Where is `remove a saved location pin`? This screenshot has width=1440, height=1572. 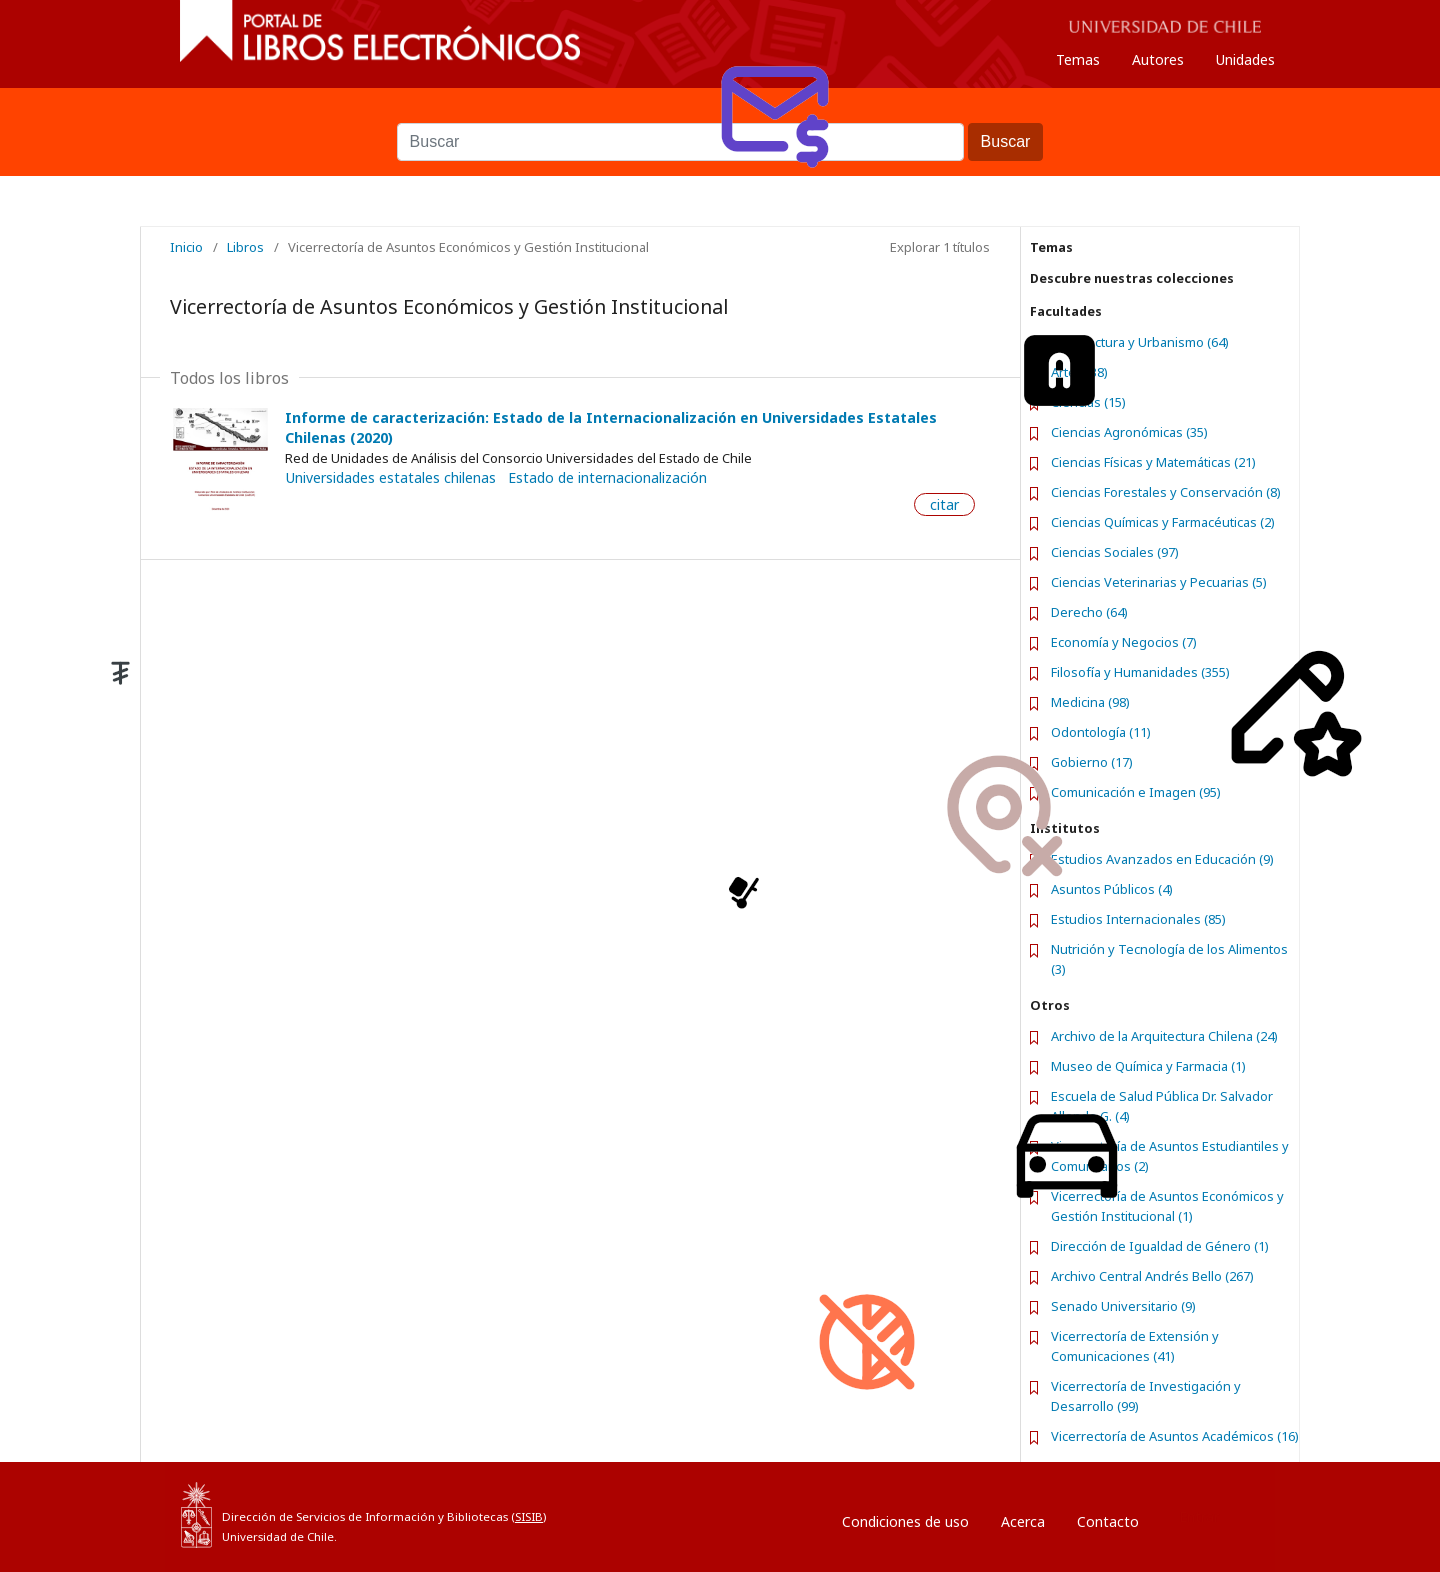
remove a saved location pin is located at coordinates (999, 813).